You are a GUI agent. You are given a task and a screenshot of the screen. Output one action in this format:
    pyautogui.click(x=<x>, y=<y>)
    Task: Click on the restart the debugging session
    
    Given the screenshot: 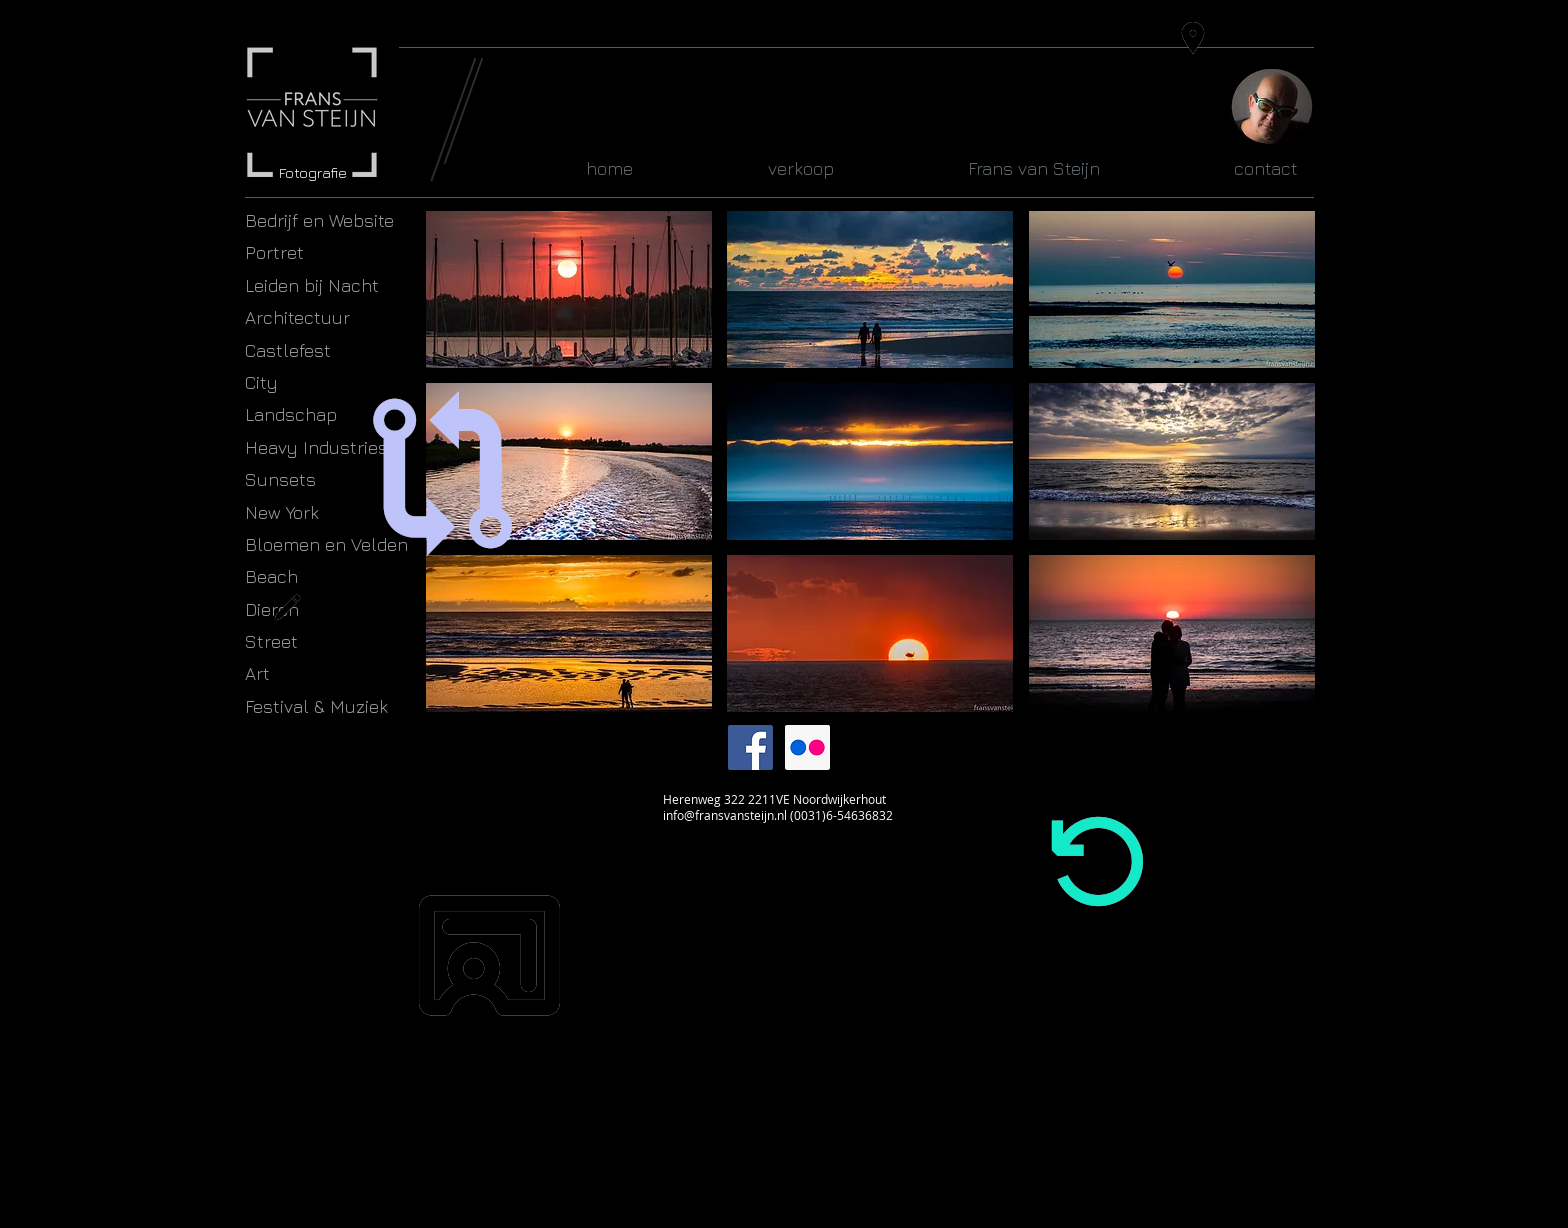 What is the action you would take?
    pyautogui.click(x=1096, y=861)
    